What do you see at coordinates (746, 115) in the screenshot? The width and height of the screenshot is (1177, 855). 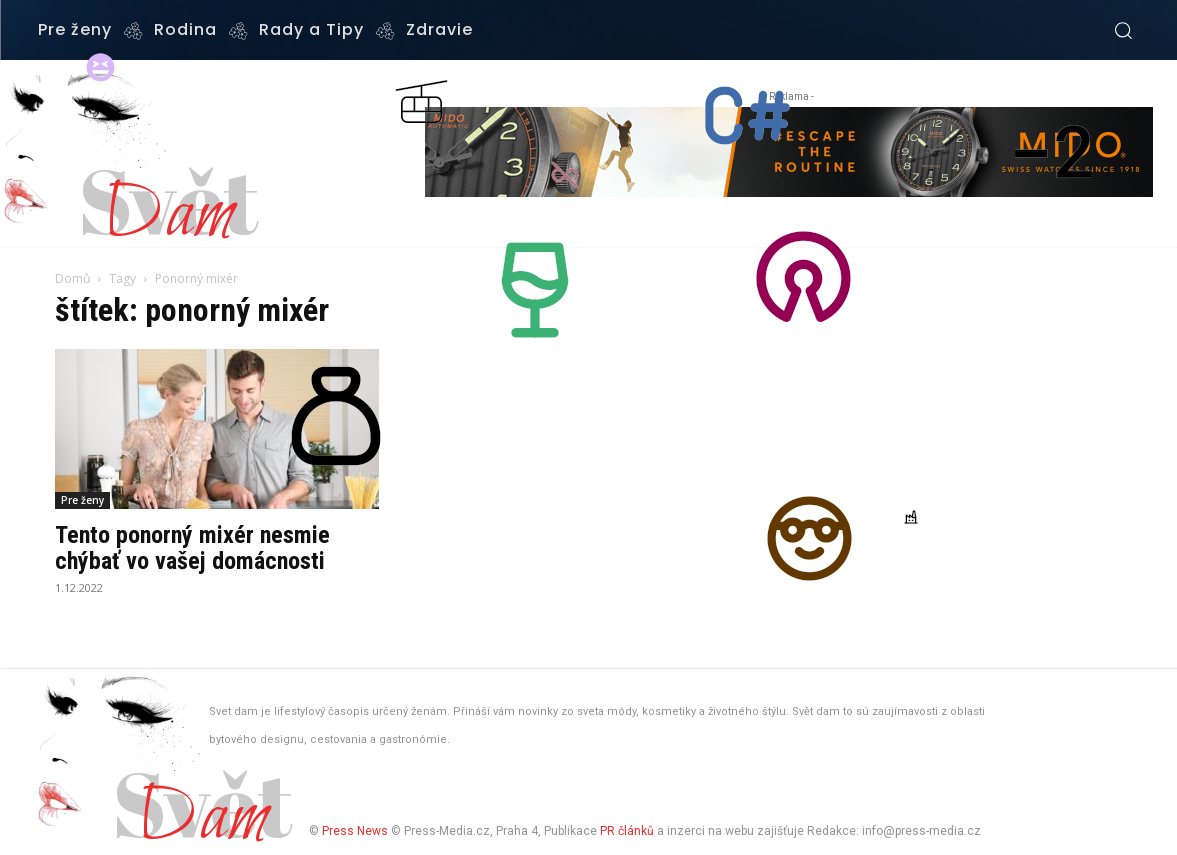 I see `indicates c# programming language` at bounding box center [746, 115].